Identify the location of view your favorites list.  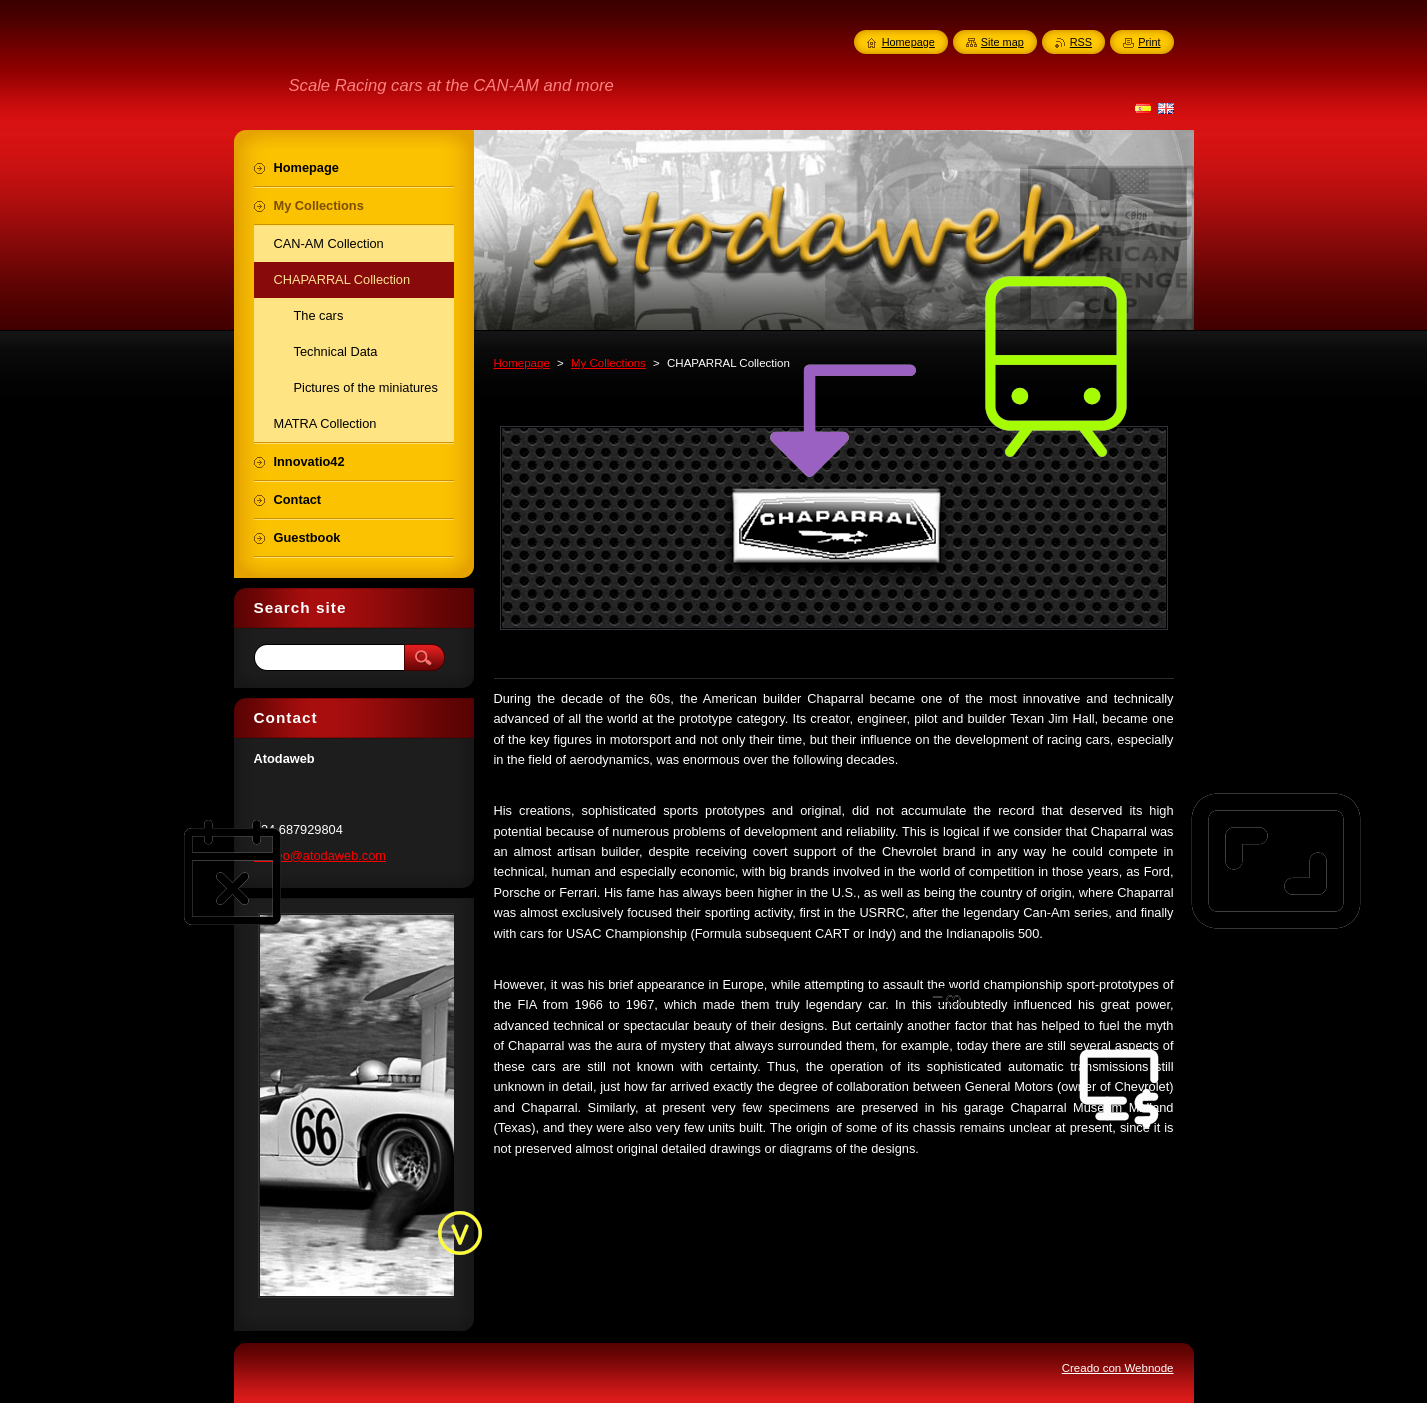
(945, 997).